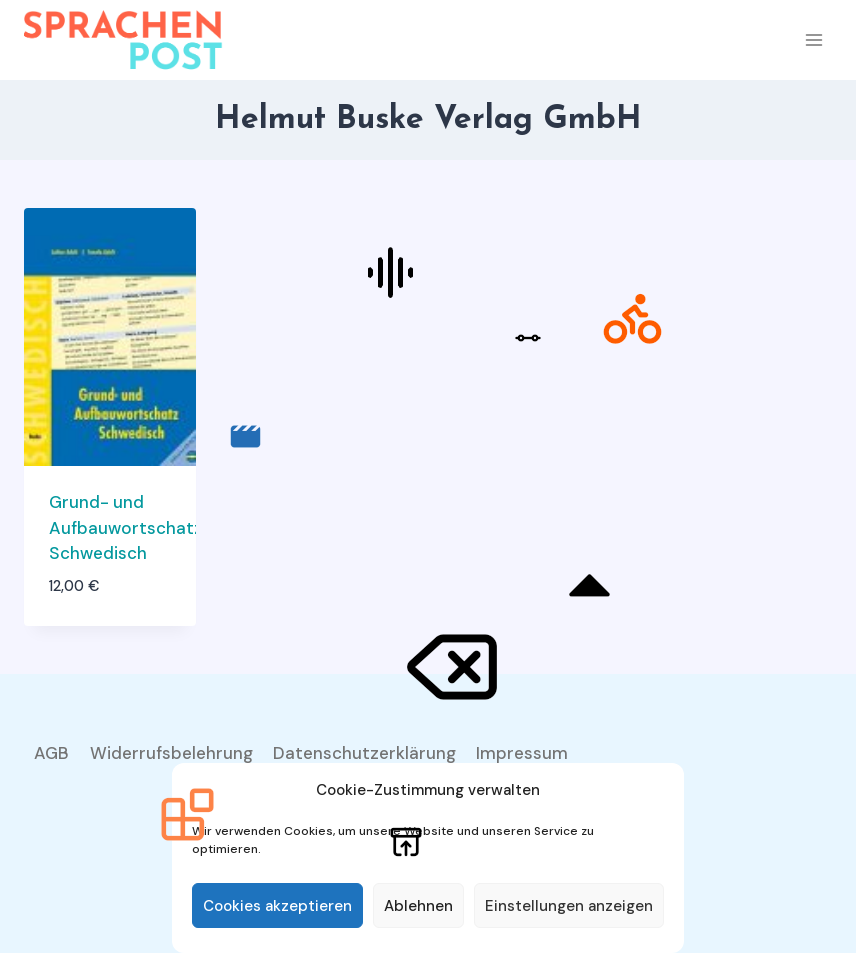  What do you see at coordinates (589, 596) in the screenshot?
I see `navigate up or go to previous item` at bounding box center [589, 596].